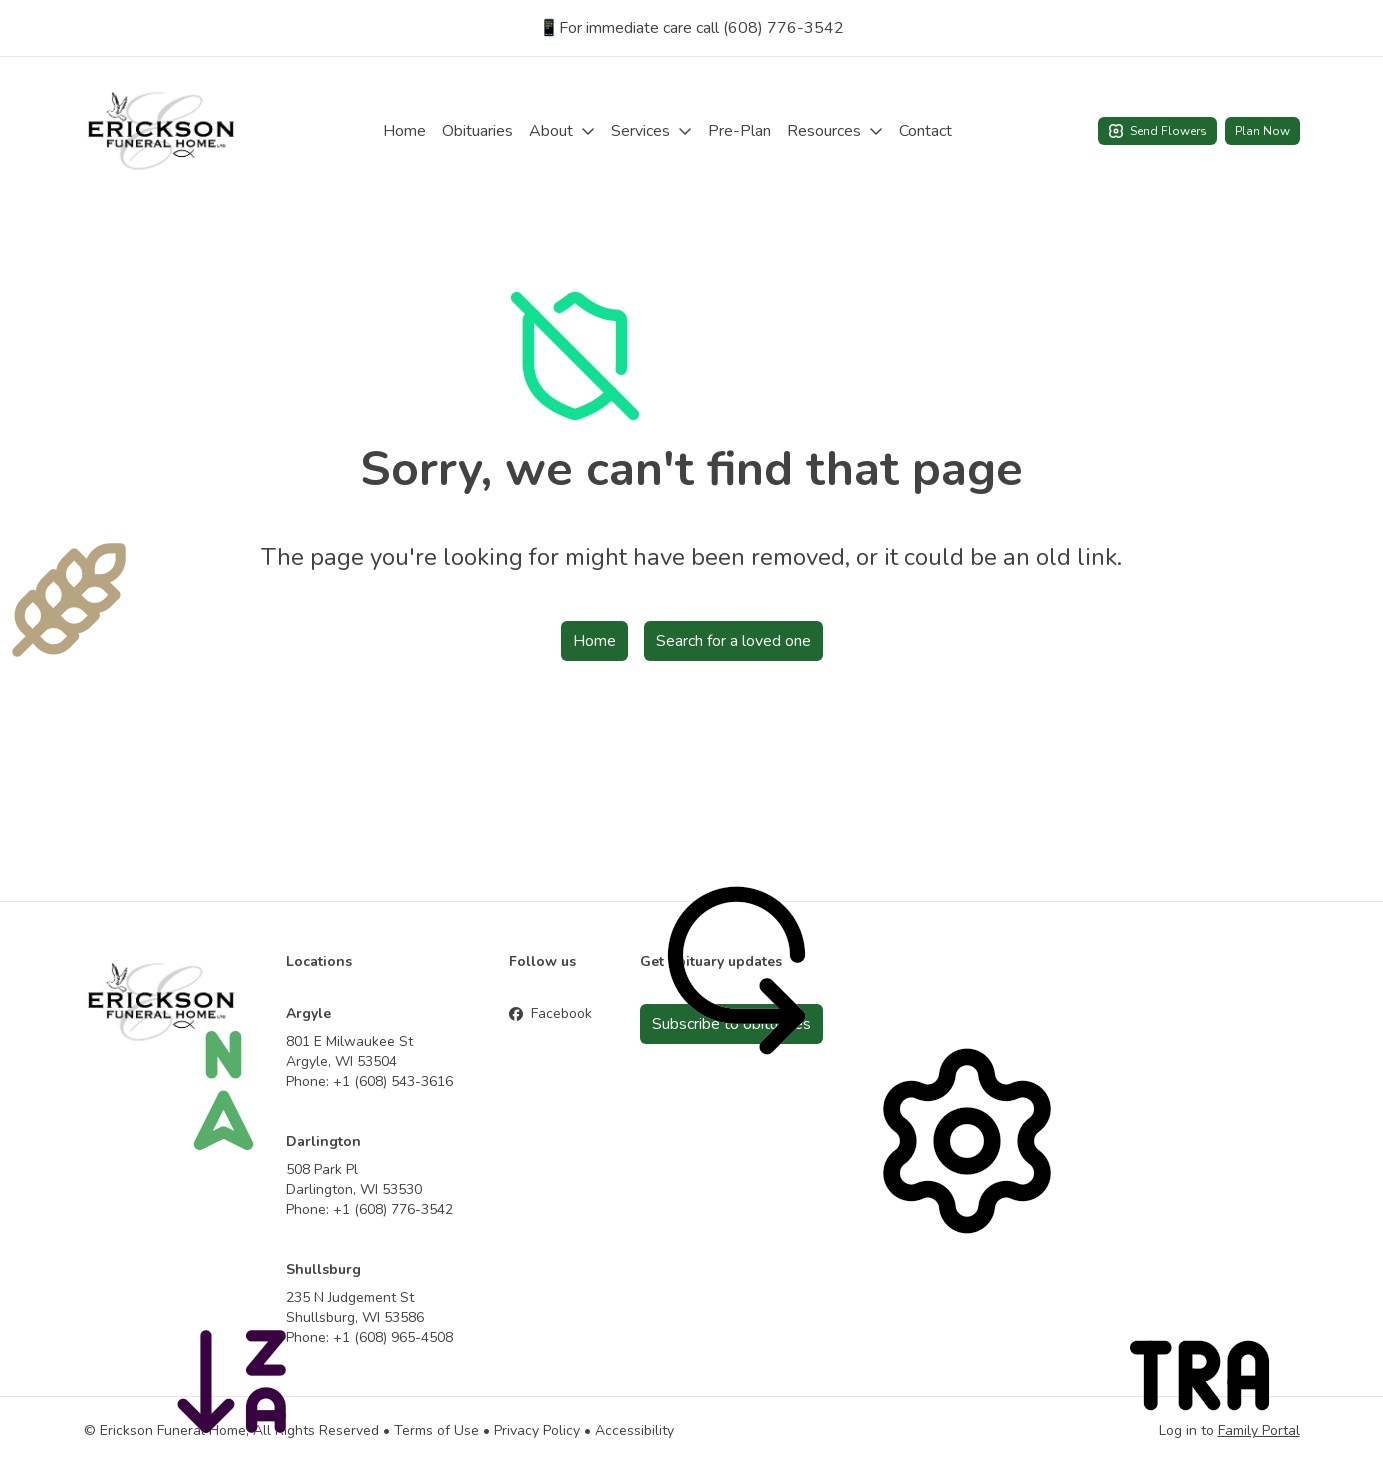  Describe the element at coordinates (1199, 1375) in the screenshot. I see `perform an HTTP TRACE request` at that location.